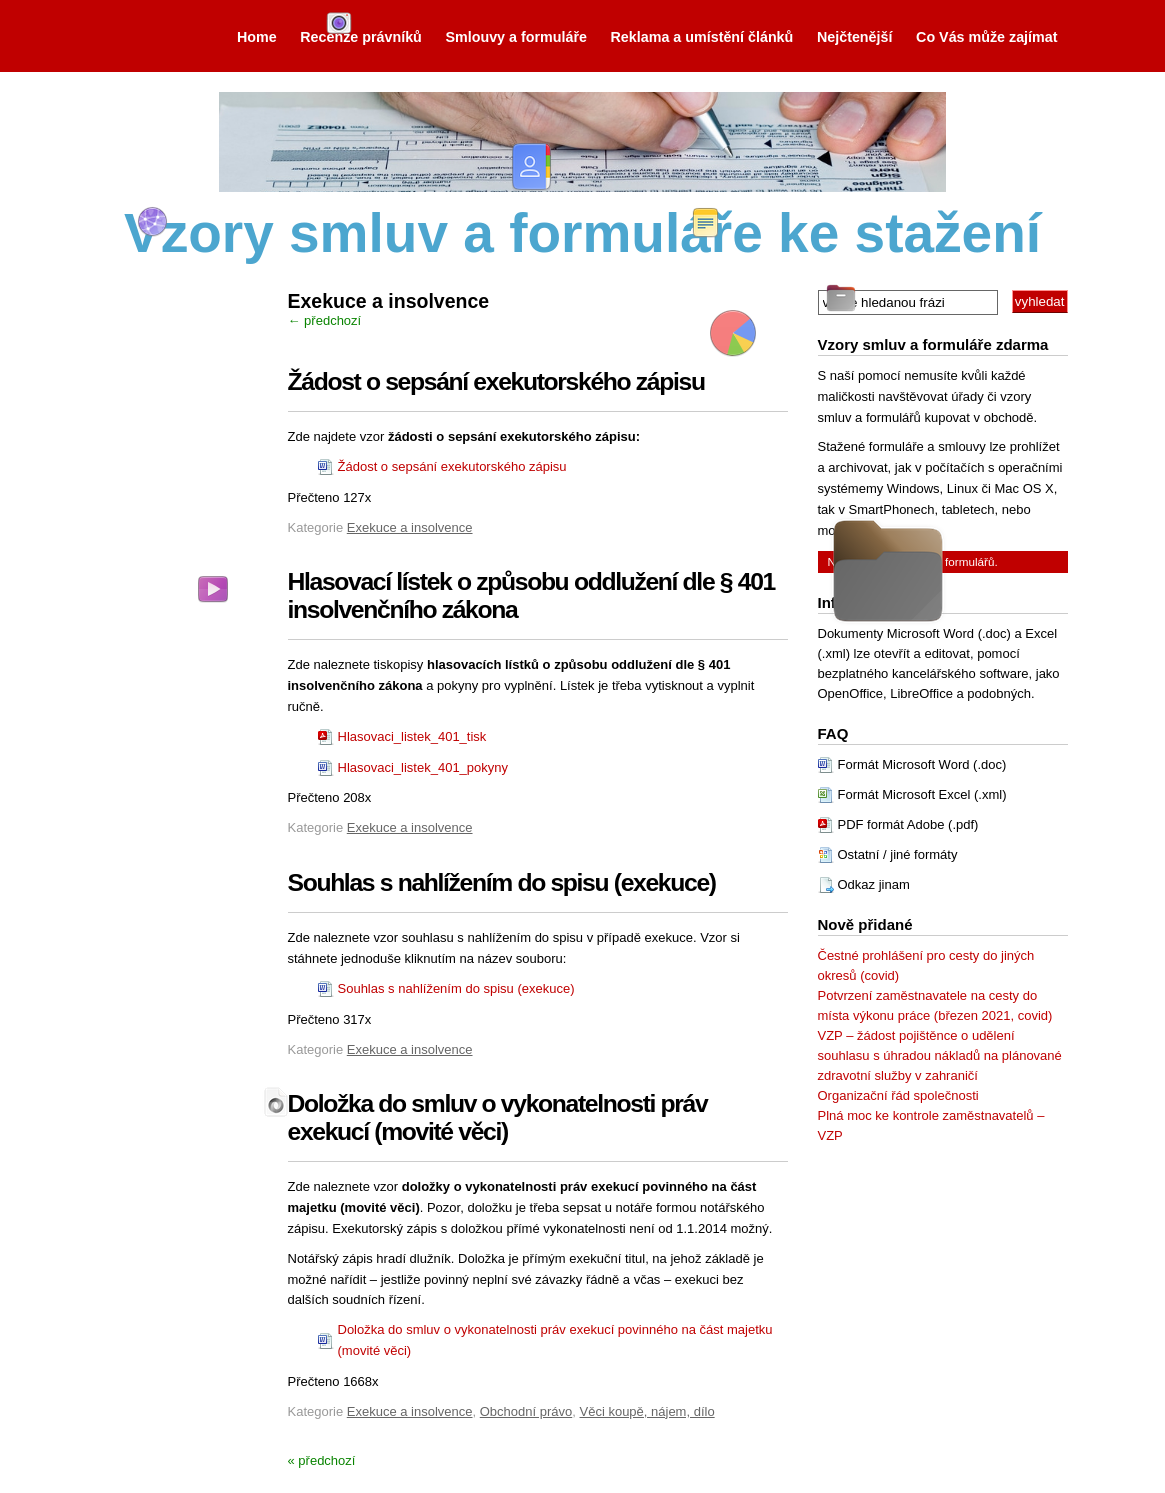 The image size is (1165, 1493). What do you see at coordinates (339, 23) in the screenshot?
I see `open the camera app` at bounding box center [339, 23].